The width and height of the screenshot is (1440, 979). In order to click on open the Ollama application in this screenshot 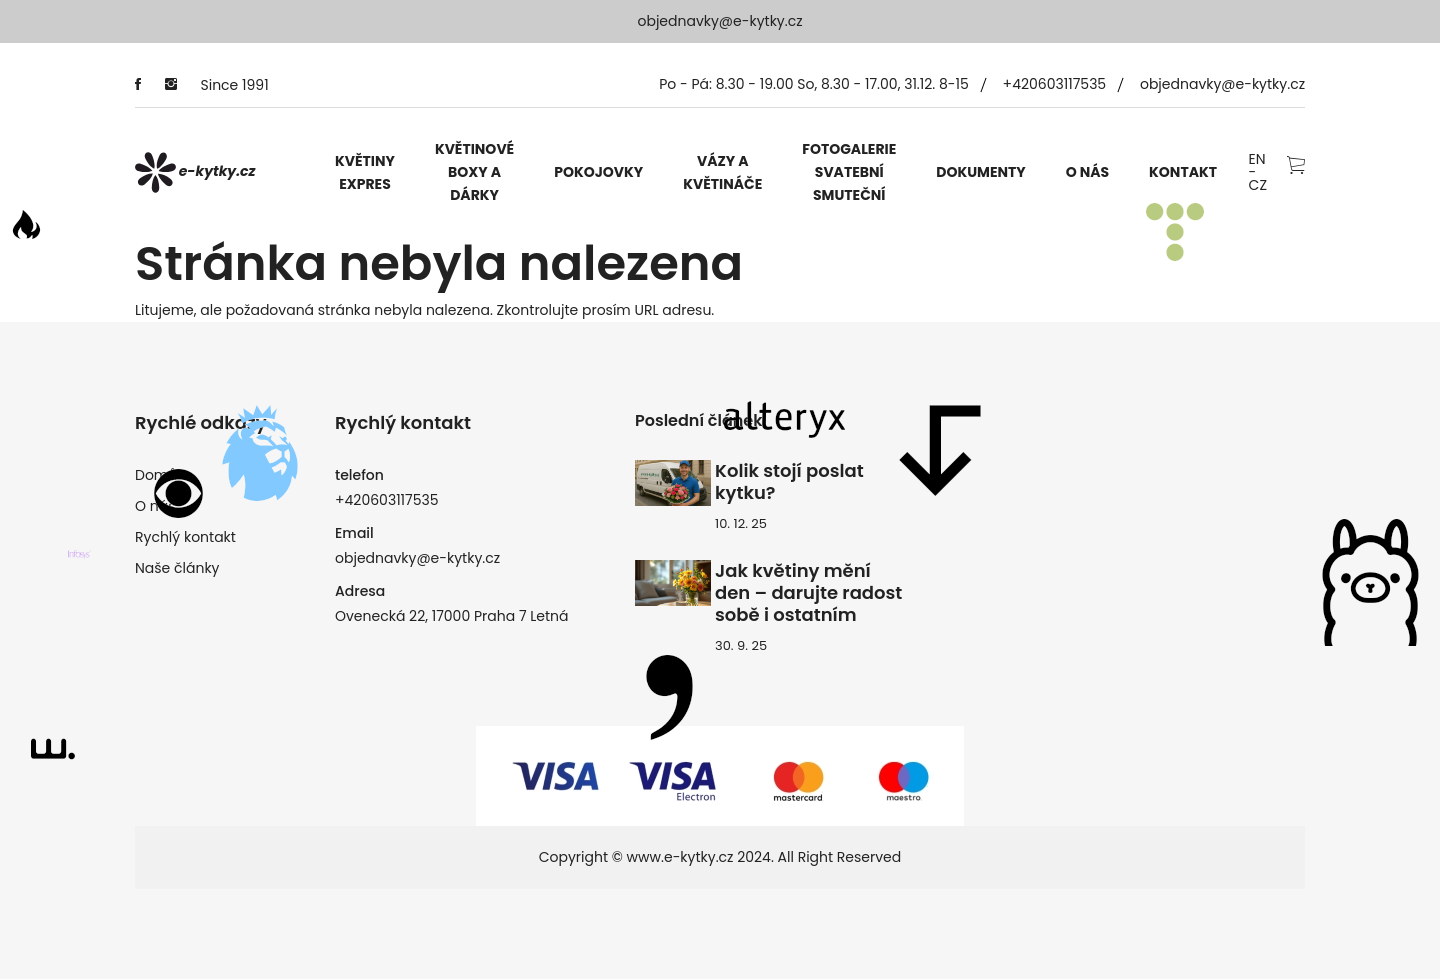, I will do `click(1370, 582)`.